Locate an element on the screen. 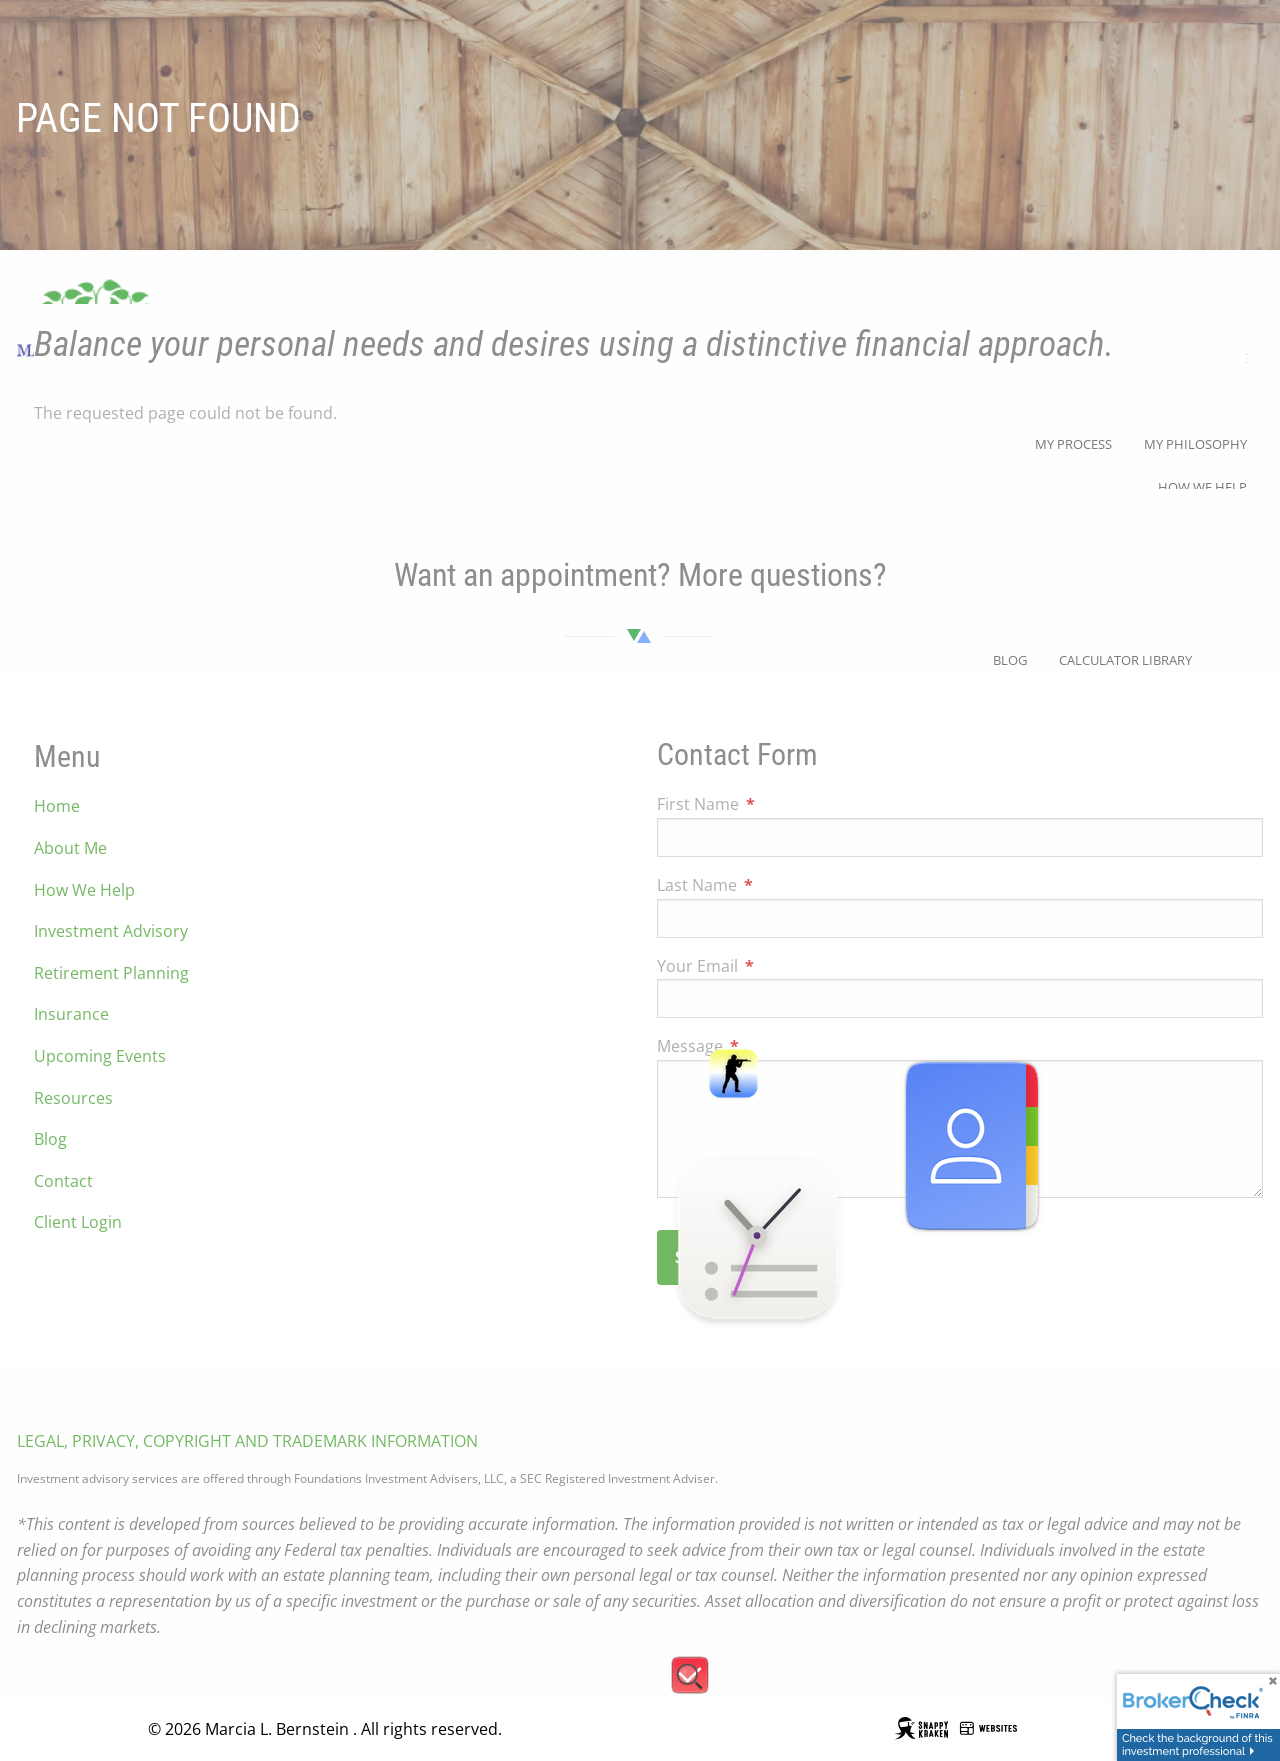 The height and width of the screenshot is (1761, 1280). open the address book app is located at coordinates (972, 1146).